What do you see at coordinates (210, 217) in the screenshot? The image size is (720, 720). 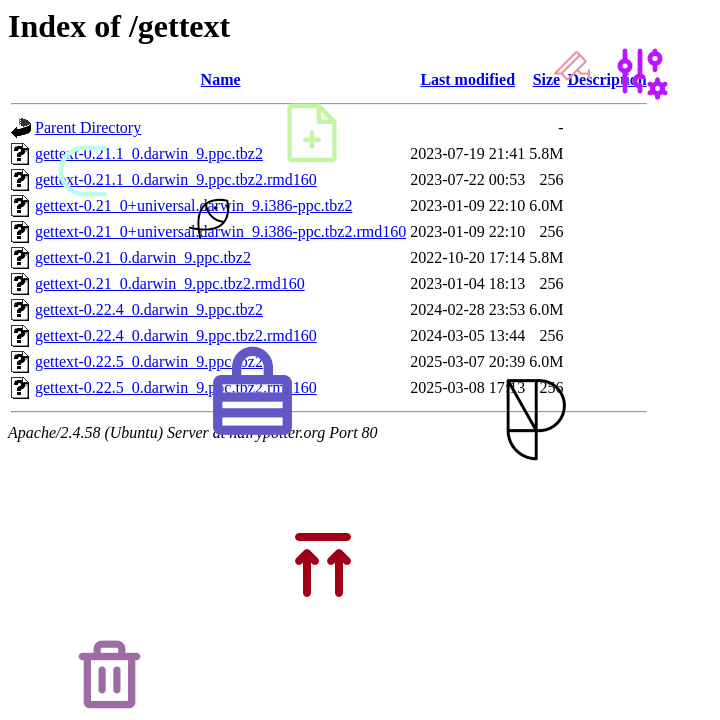 I see `access fishing or aquatic content` at bounding box center [210, 217].